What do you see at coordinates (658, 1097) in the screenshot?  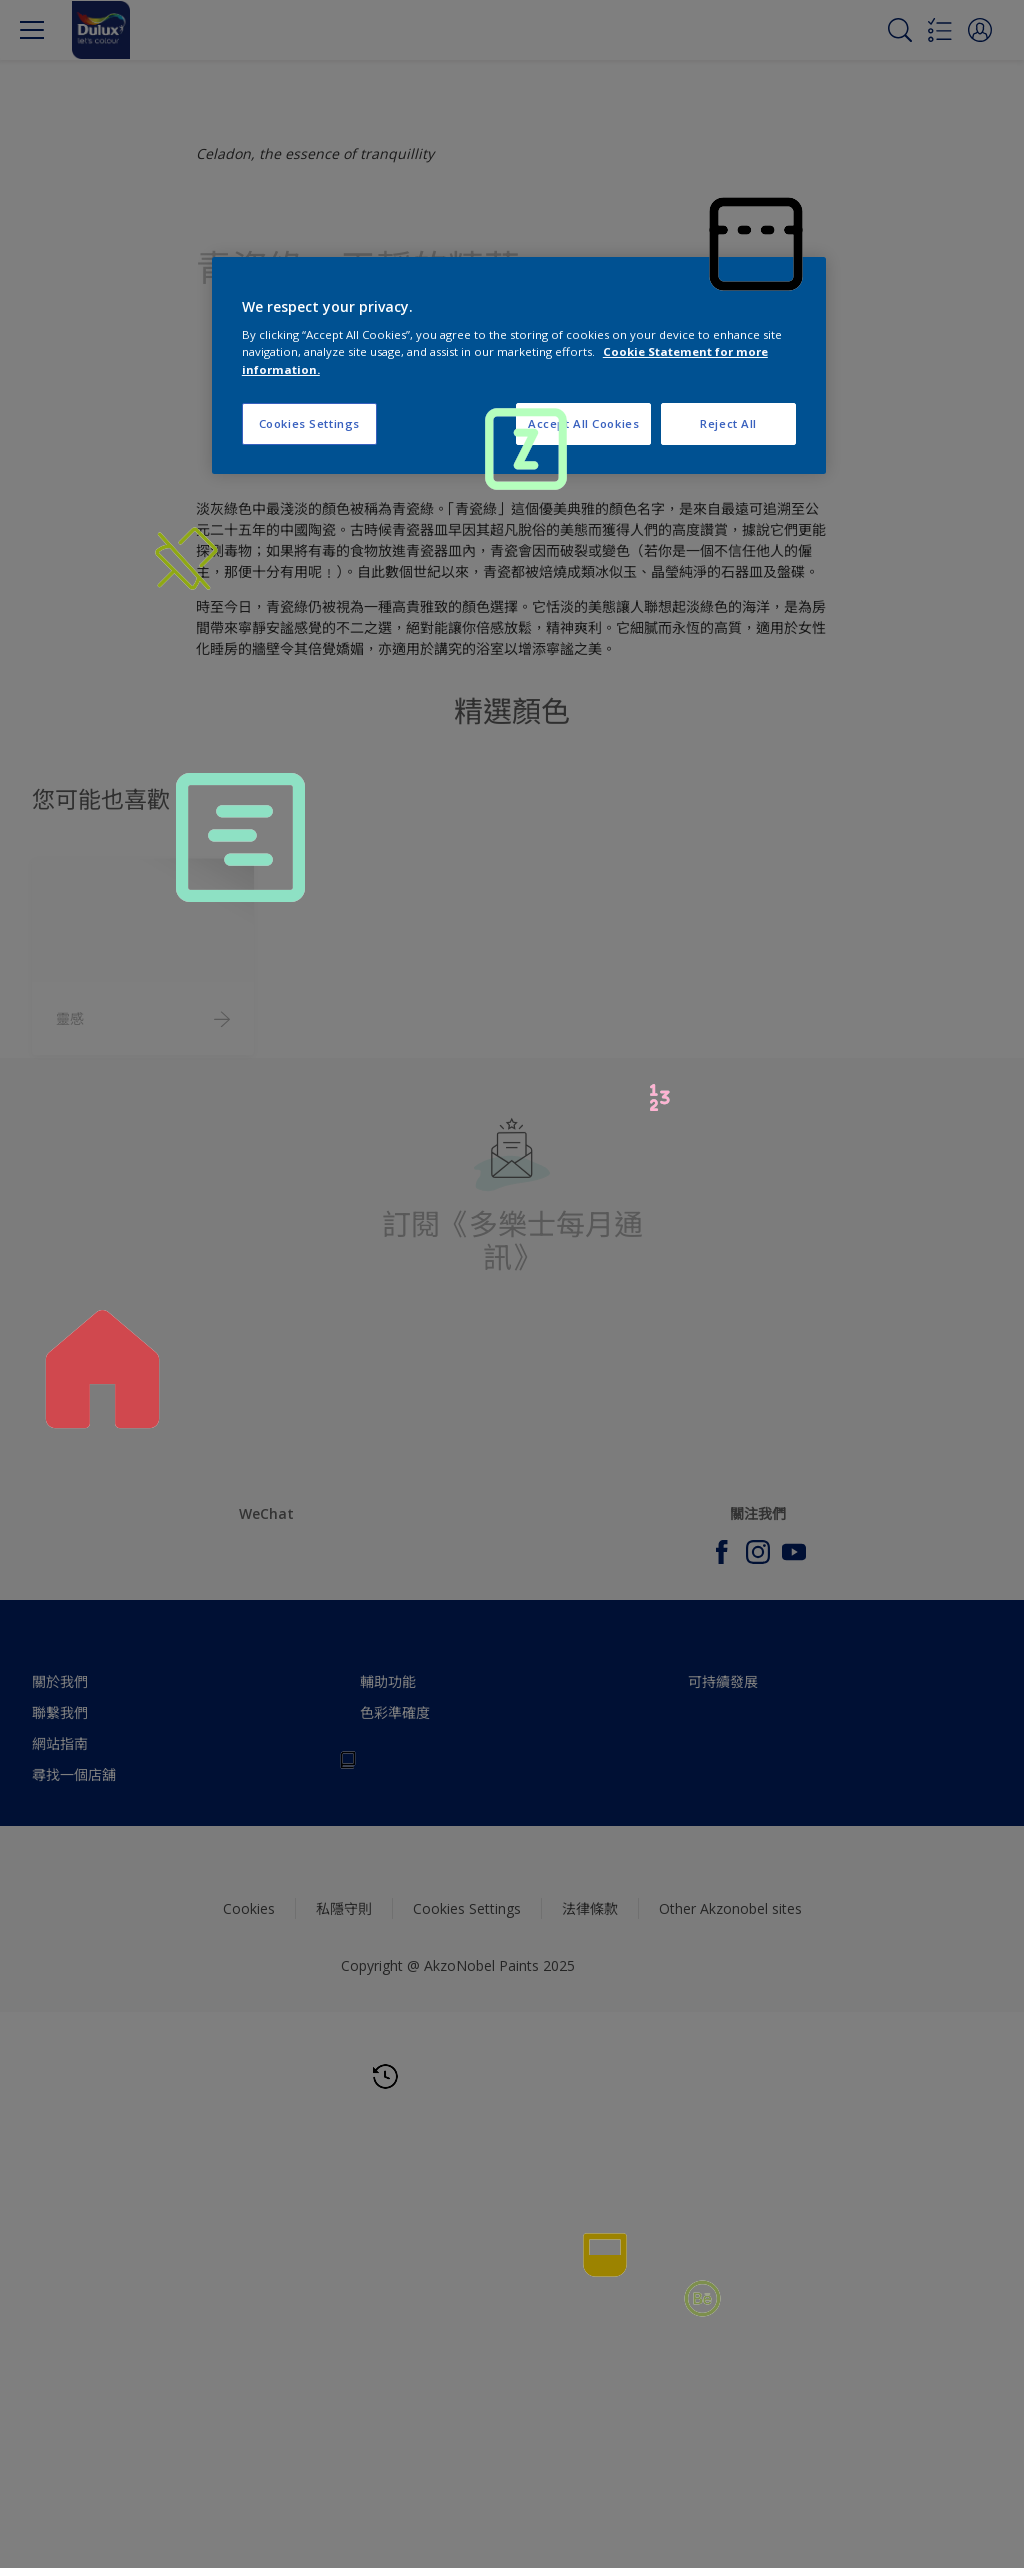 I see `toggle numbered list formatting` at bounding box center [658, 1097].